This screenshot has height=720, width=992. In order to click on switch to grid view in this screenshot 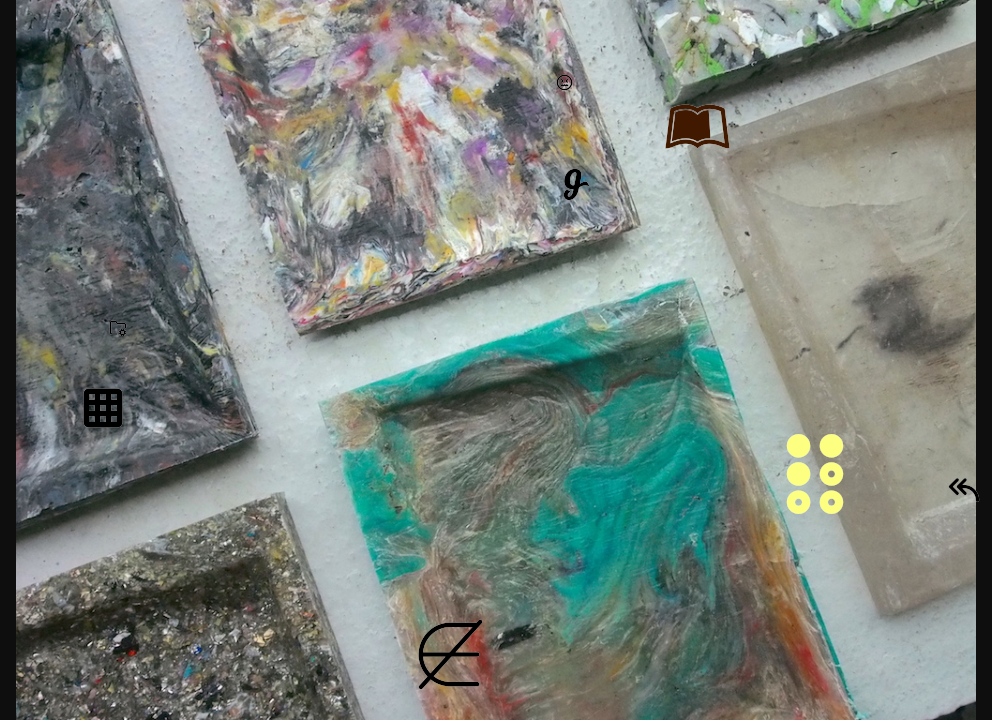, I will do `click(103, 408)`.